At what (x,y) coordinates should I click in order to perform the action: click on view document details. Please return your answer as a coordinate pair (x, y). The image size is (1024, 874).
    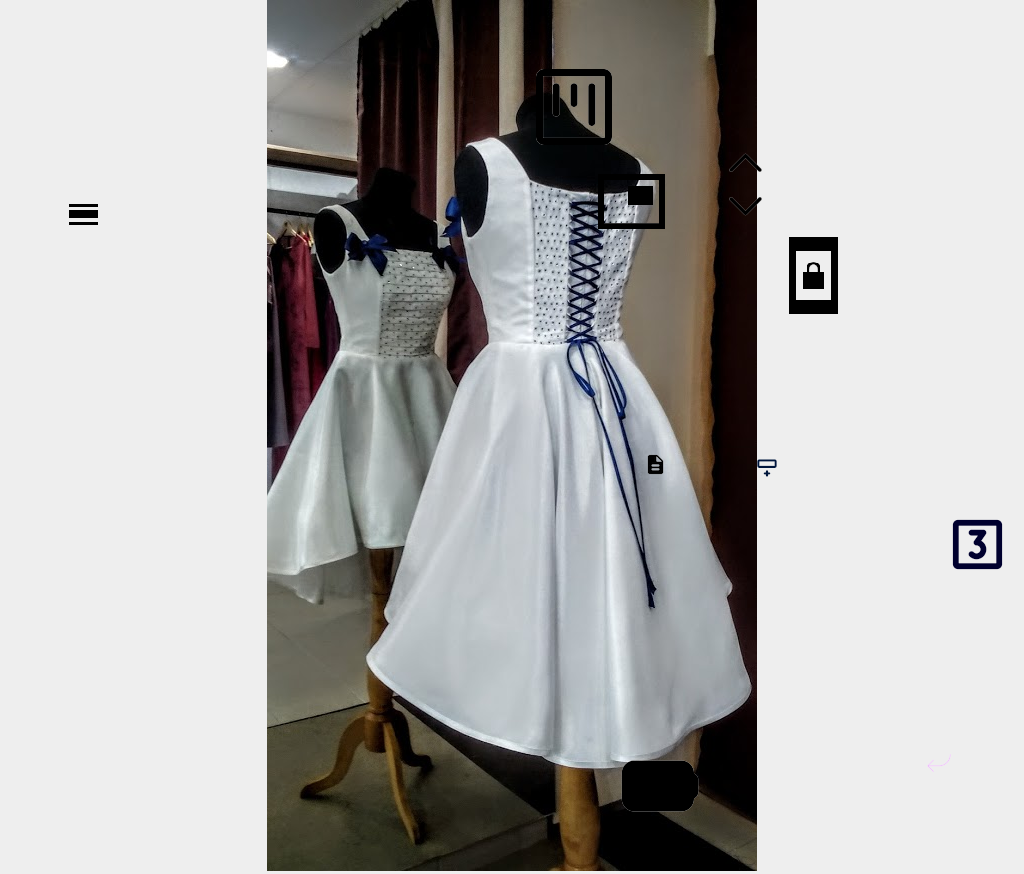
    Looking at the image, I should click on (655, 464).